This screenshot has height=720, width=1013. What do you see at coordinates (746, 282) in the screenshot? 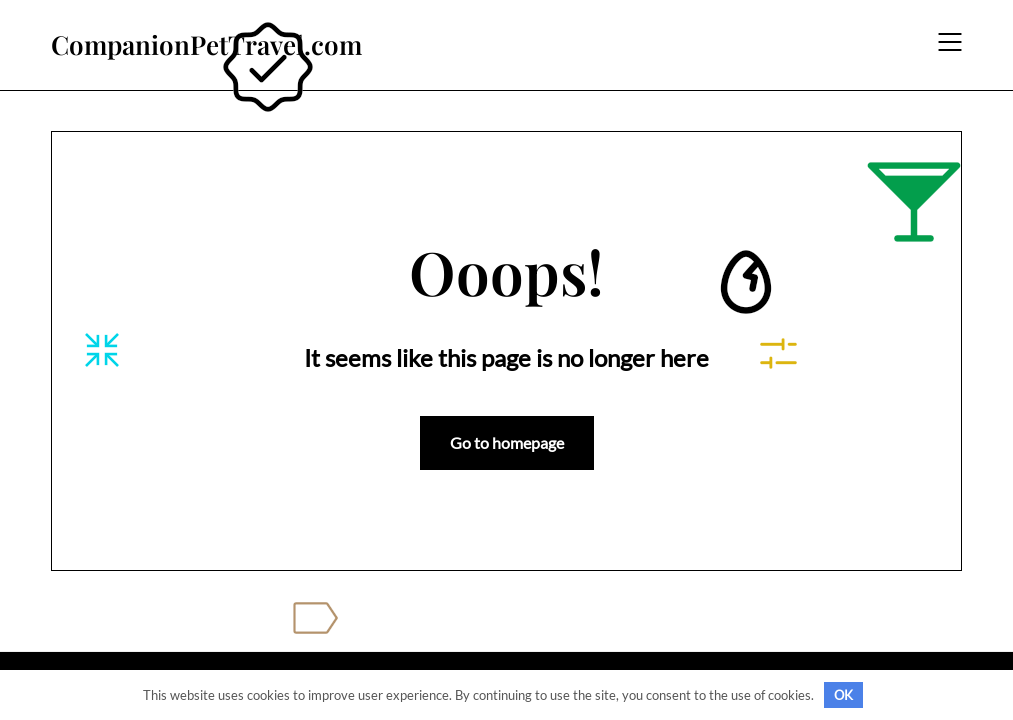
I see `indicates a cracked or broken item` at bounding box center [746, 282].